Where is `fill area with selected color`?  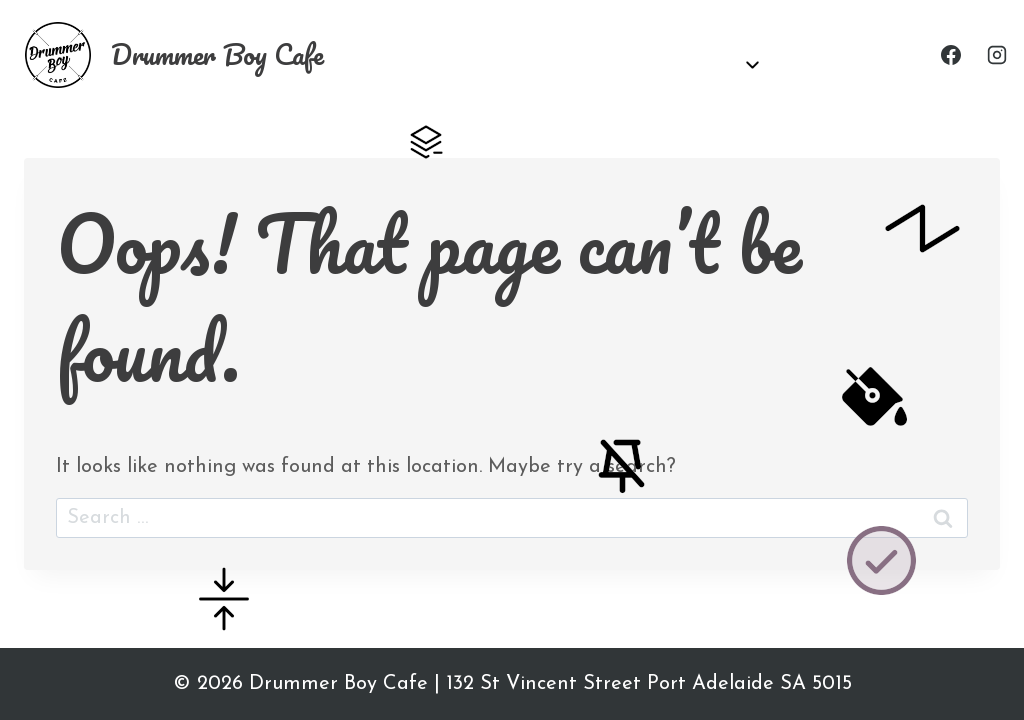 fill area with selected color is located at coordinates (873, 398).